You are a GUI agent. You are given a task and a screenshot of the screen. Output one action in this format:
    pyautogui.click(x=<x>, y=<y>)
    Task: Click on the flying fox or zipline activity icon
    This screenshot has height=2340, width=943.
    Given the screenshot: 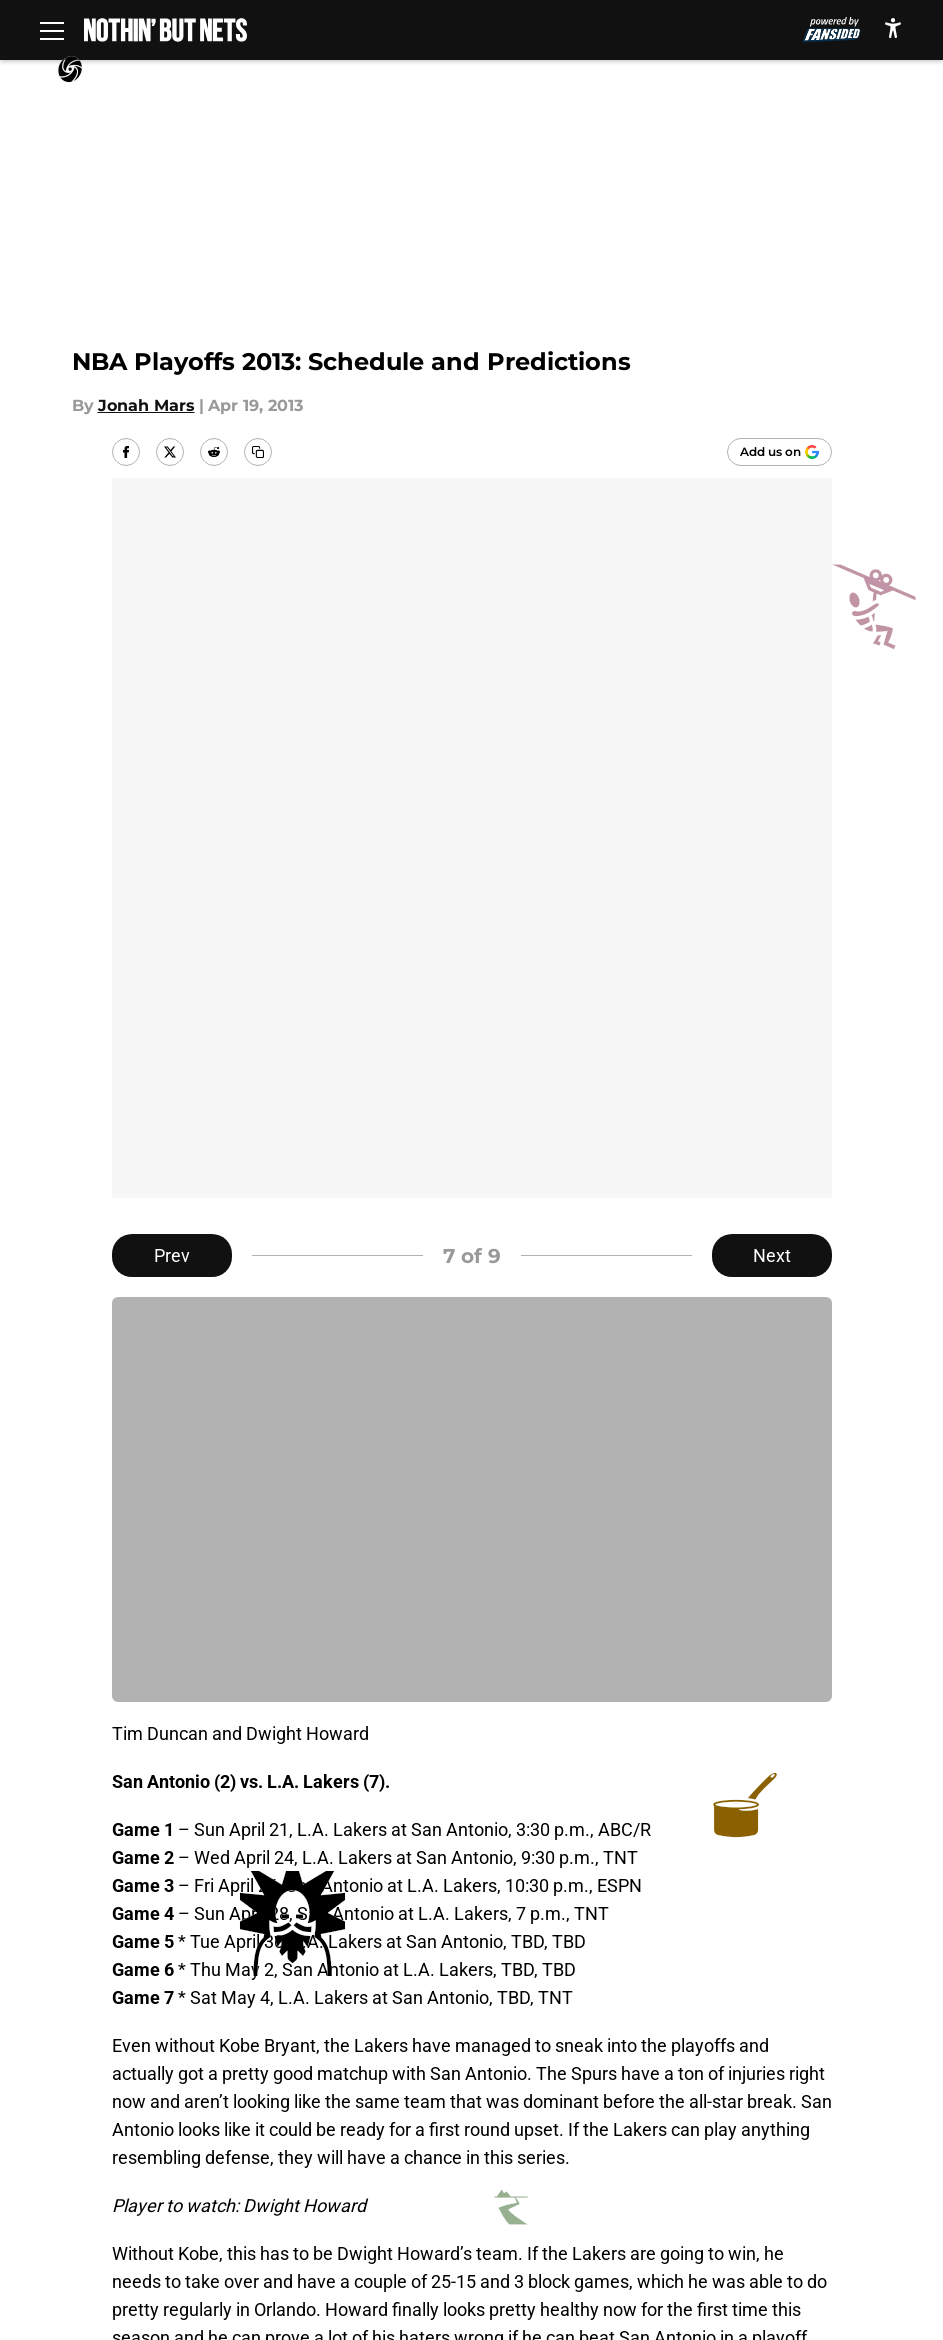 What is the action you would take?
    pyautogui.click(x=871, y=609)
    